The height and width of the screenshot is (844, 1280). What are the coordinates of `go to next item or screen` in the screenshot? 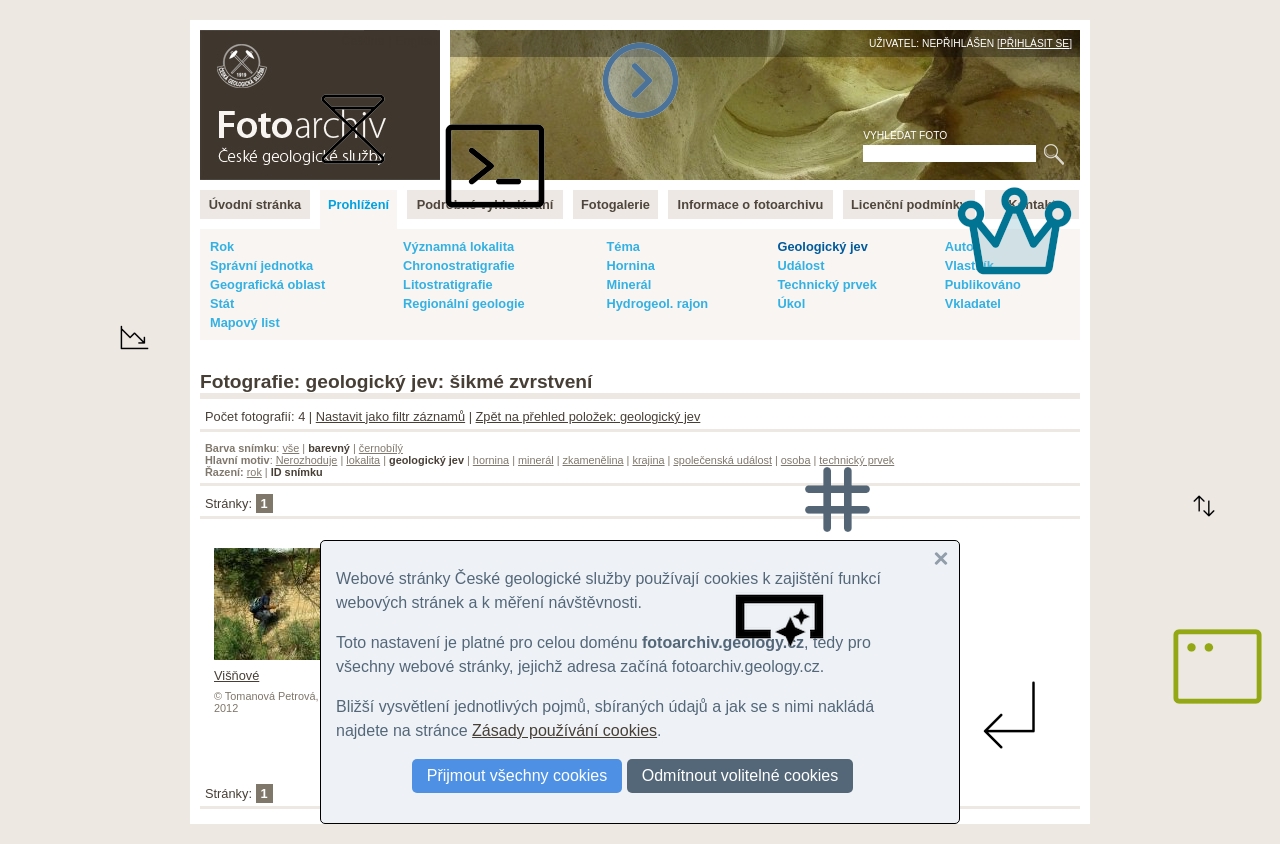 It's located at (640, 80).